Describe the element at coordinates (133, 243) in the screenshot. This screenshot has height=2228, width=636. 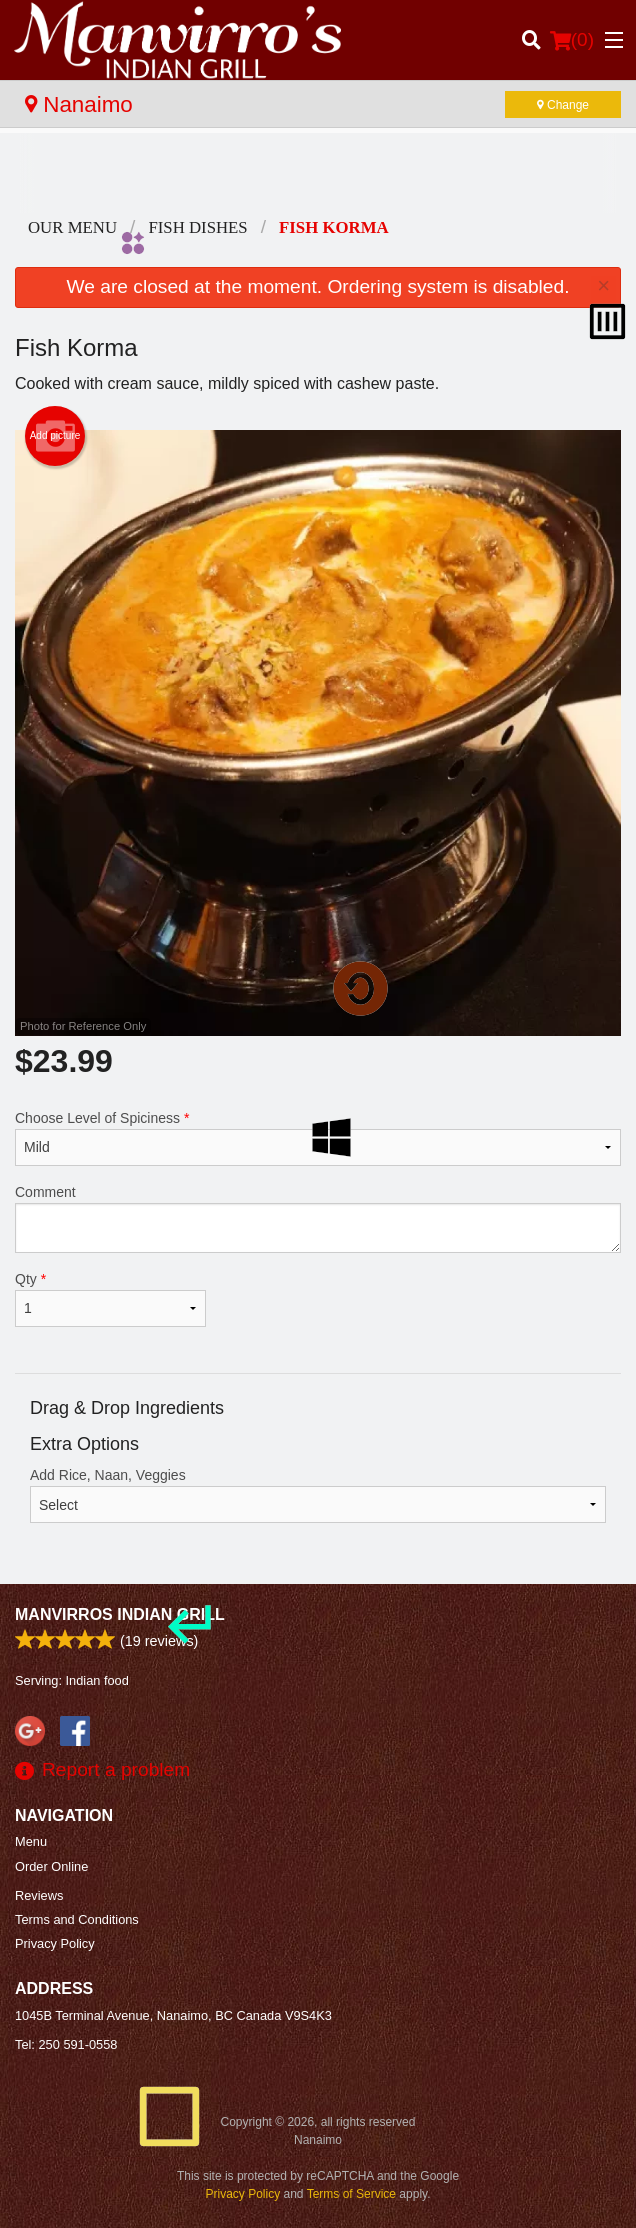
I see `access AI-powered applications` at that location.